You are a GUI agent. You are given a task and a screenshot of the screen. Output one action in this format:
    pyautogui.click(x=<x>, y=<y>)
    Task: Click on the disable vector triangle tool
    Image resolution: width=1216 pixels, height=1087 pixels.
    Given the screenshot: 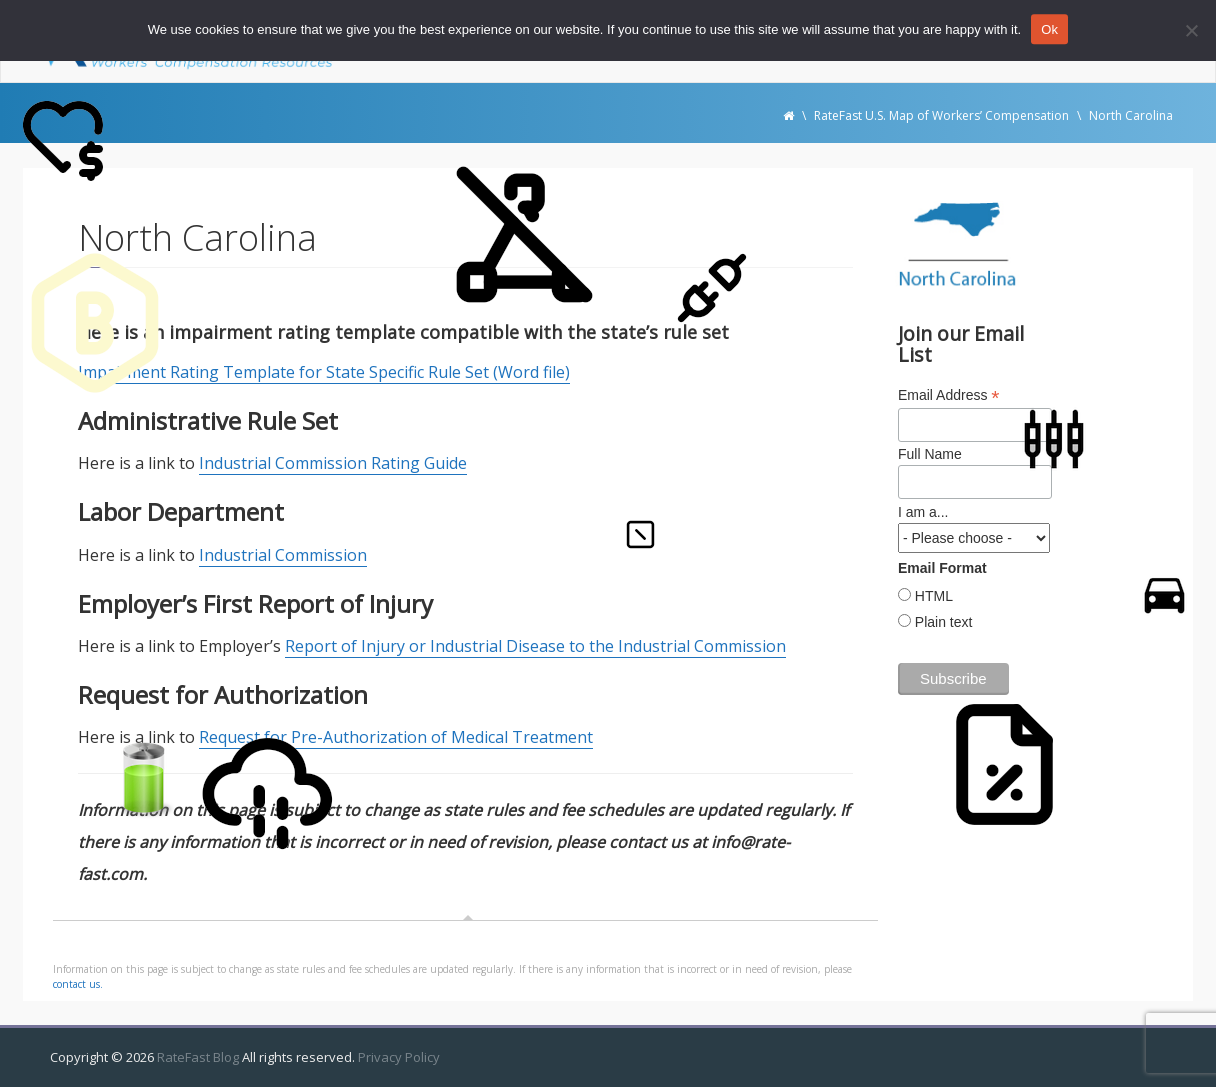 What is the action you would take?
    pyautogui.click(x=524, y=234)
    